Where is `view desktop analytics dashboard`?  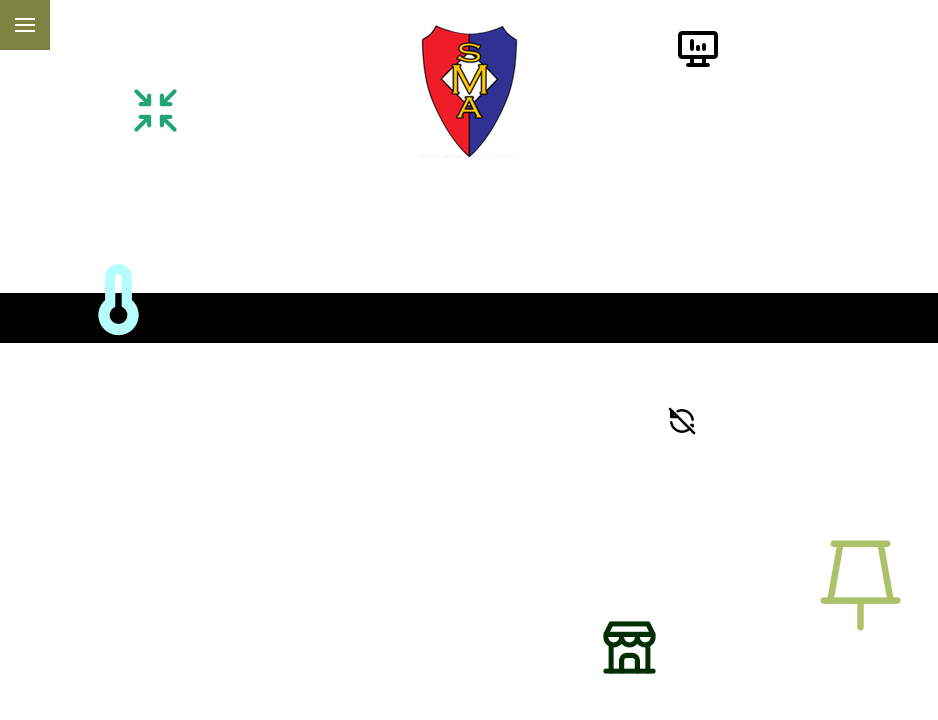 view desktop analytics dashboard is located at coordinates (698, 49).